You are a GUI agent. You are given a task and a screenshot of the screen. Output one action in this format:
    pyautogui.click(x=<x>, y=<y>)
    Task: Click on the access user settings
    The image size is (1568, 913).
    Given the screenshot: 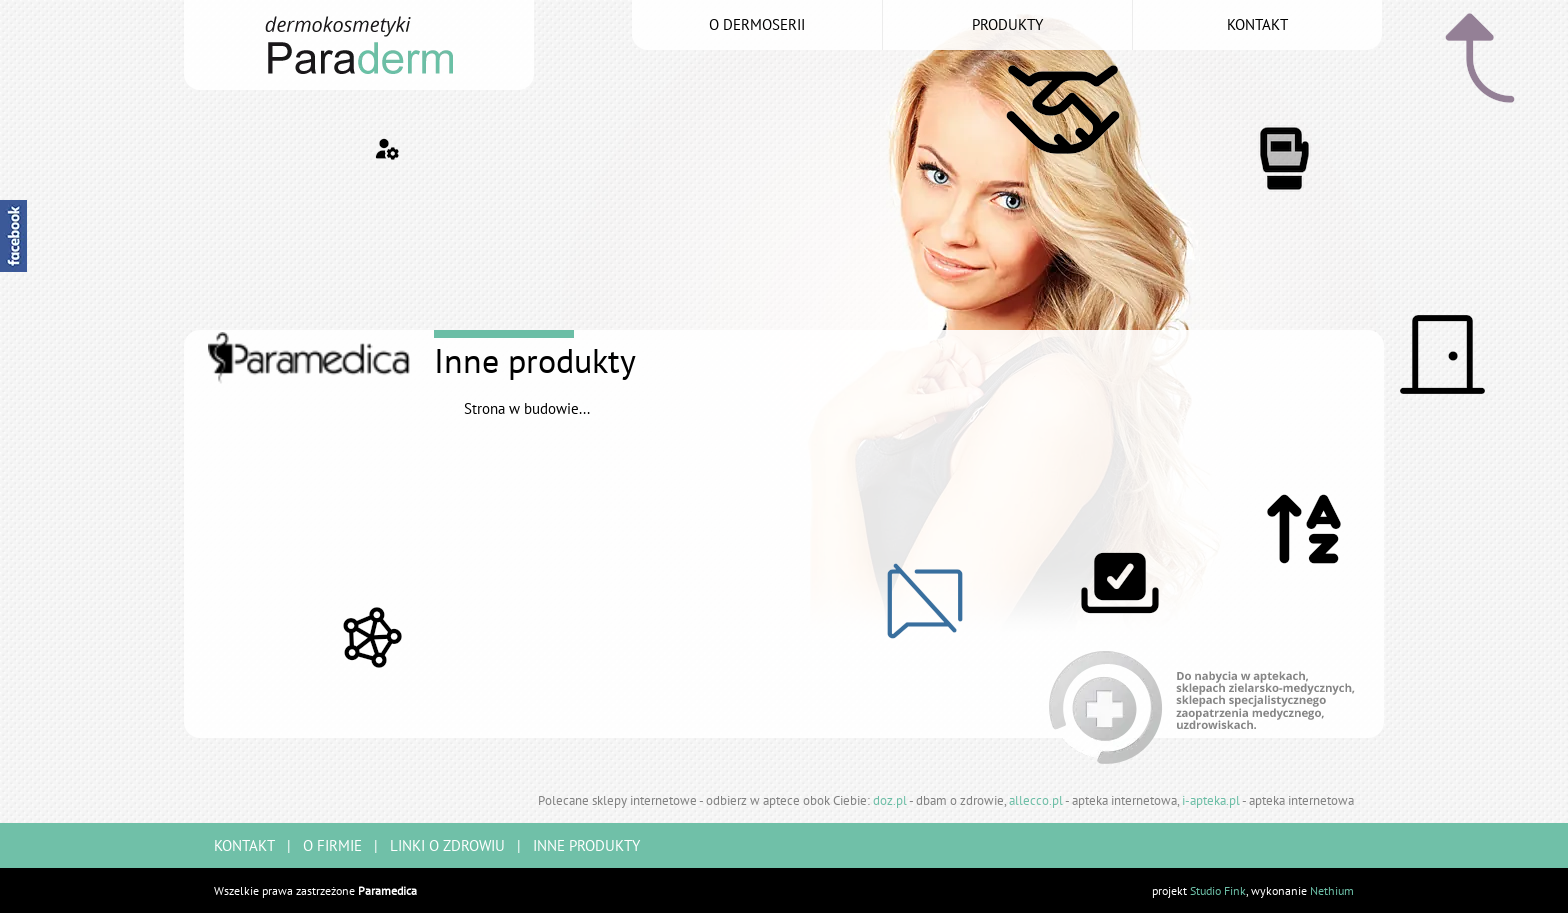 What is the action you would take?
    pyautogui.click(x=386, y=148)
    